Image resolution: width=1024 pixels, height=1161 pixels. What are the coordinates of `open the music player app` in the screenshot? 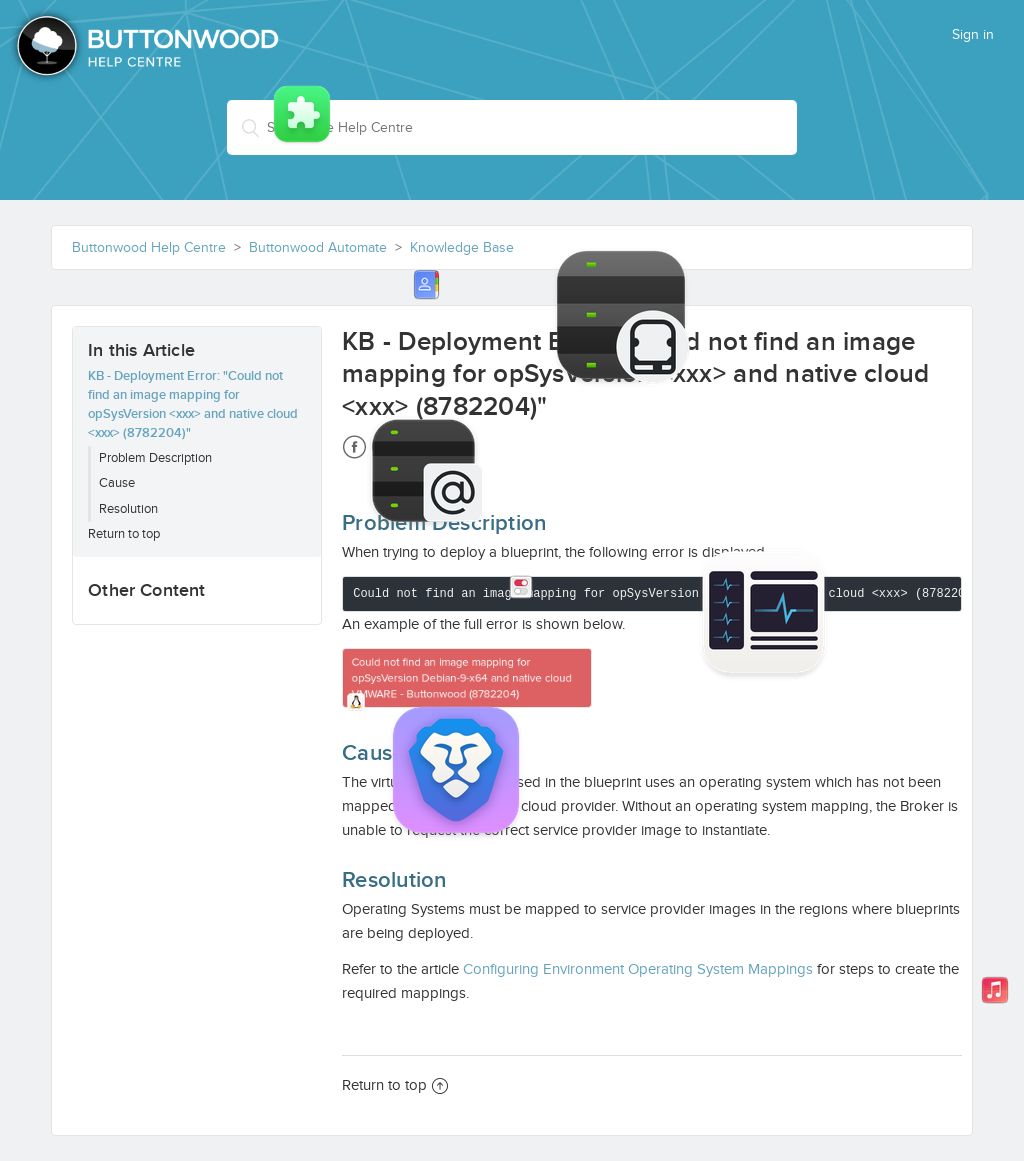 It's located at (995, 990).